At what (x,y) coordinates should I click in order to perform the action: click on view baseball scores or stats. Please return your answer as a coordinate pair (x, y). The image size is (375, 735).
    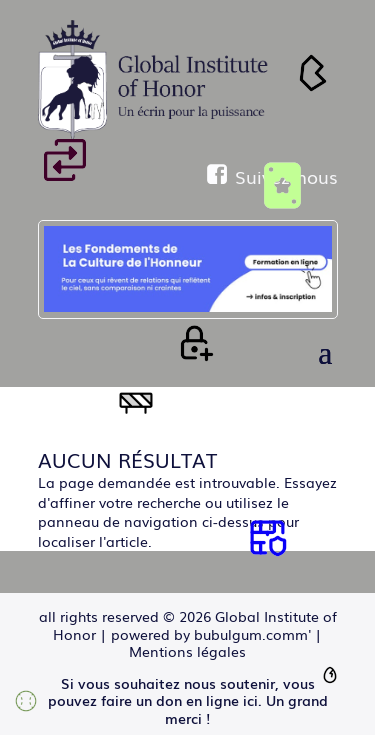
    Looking at the image, I should click on (26, 701).